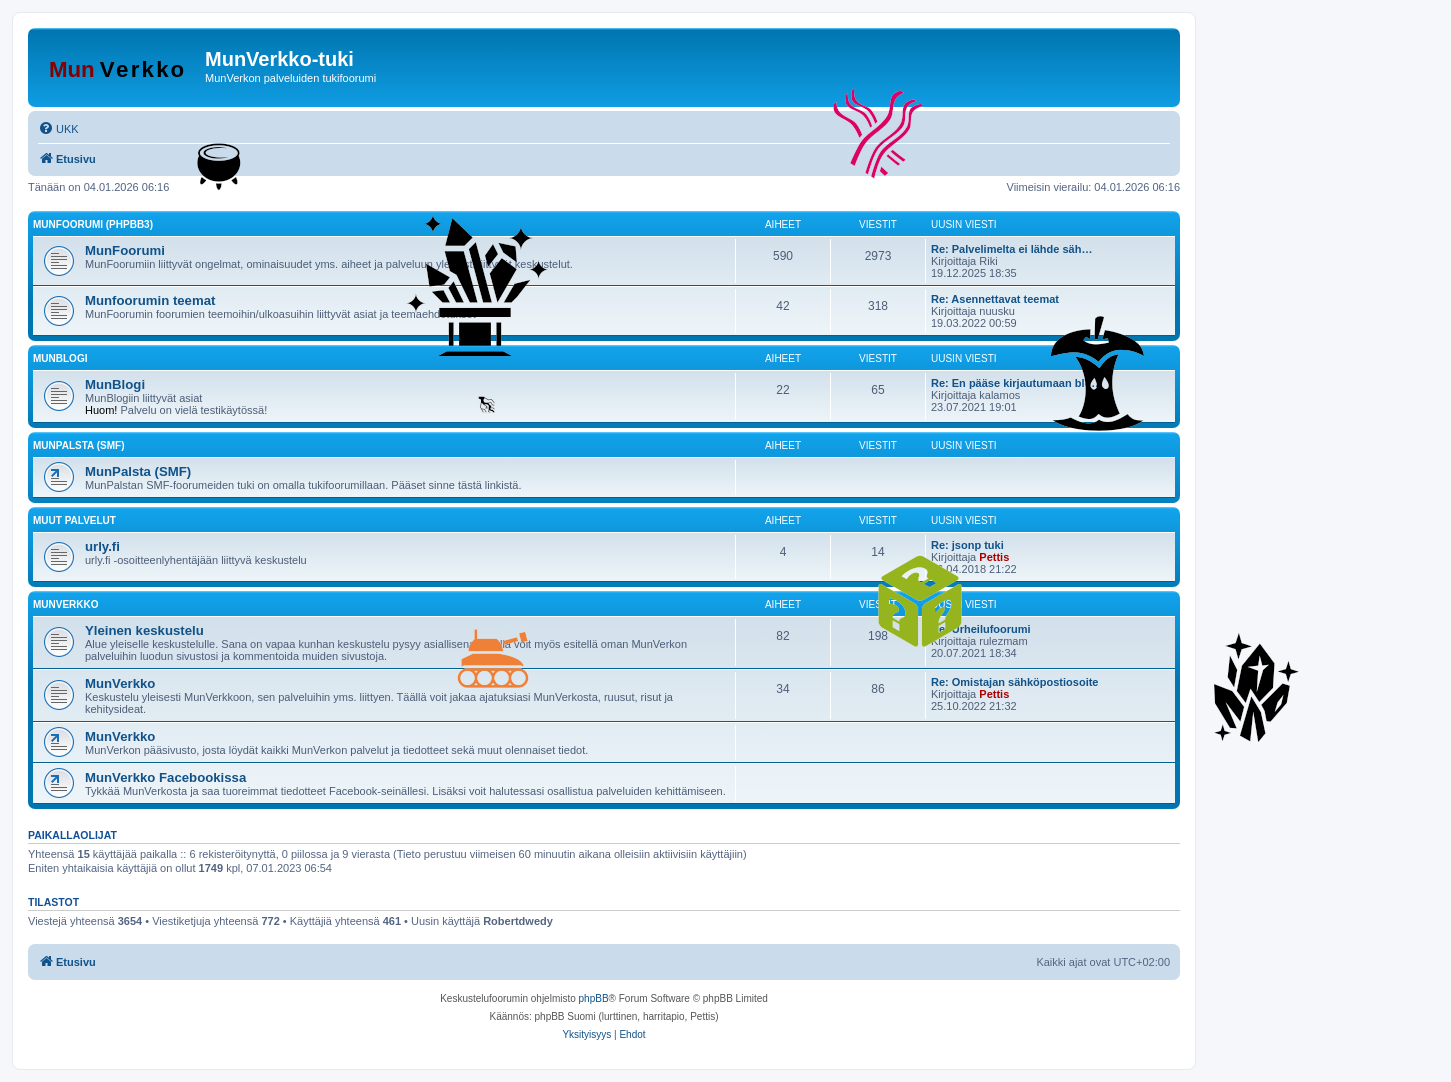 Image resolution: width=1451 pixels, height=1082 pixels. I want to click on access crafting or potion brewing features, so click(218, 166).